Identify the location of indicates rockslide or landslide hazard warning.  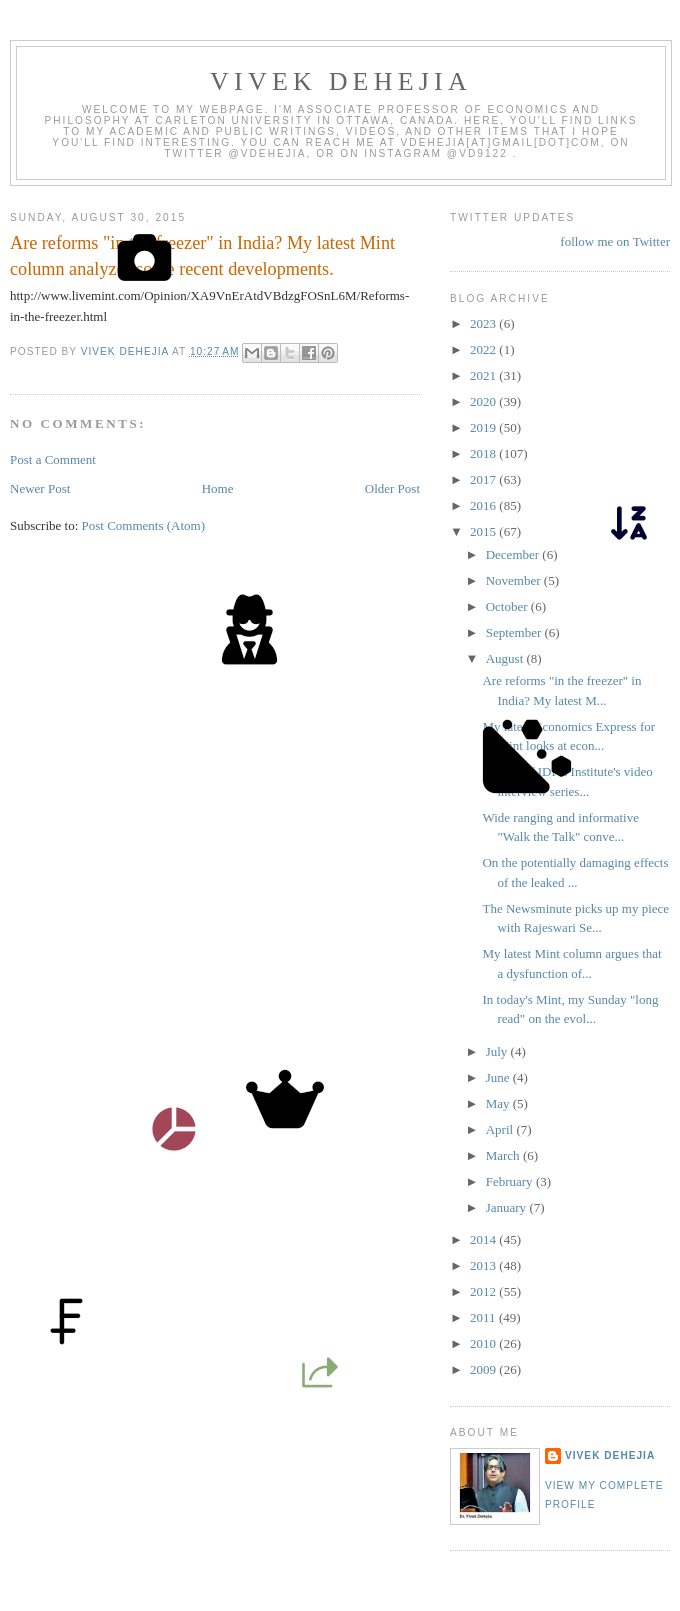
(527, 754).